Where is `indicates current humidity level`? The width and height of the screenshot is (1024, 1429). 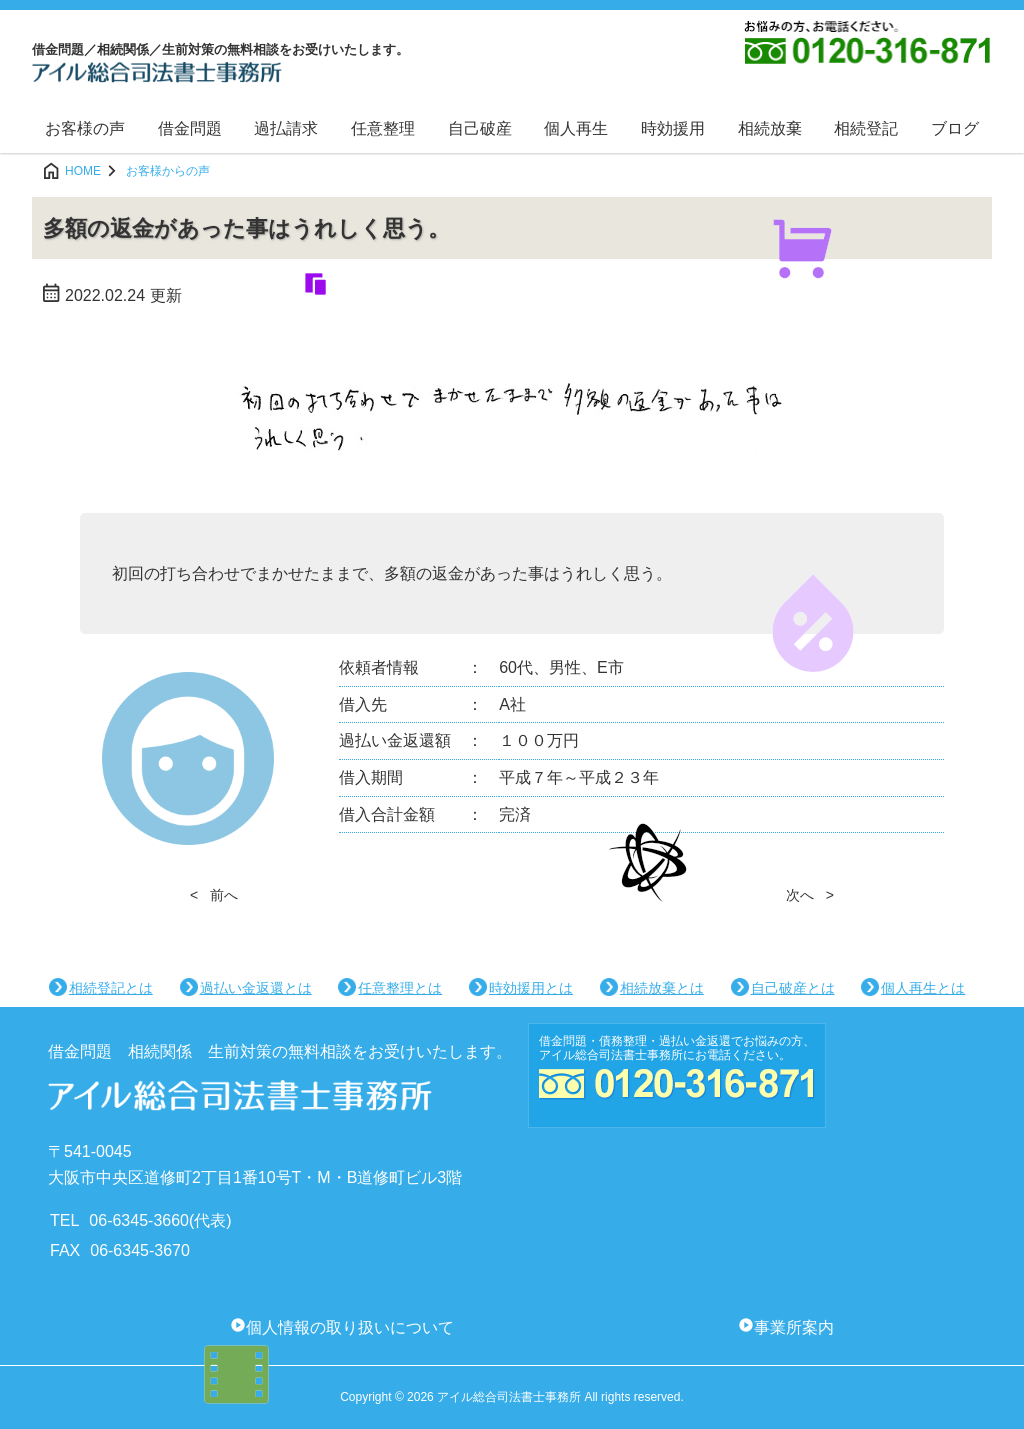 indicates current humidity level is located at coordinates (813, 627).